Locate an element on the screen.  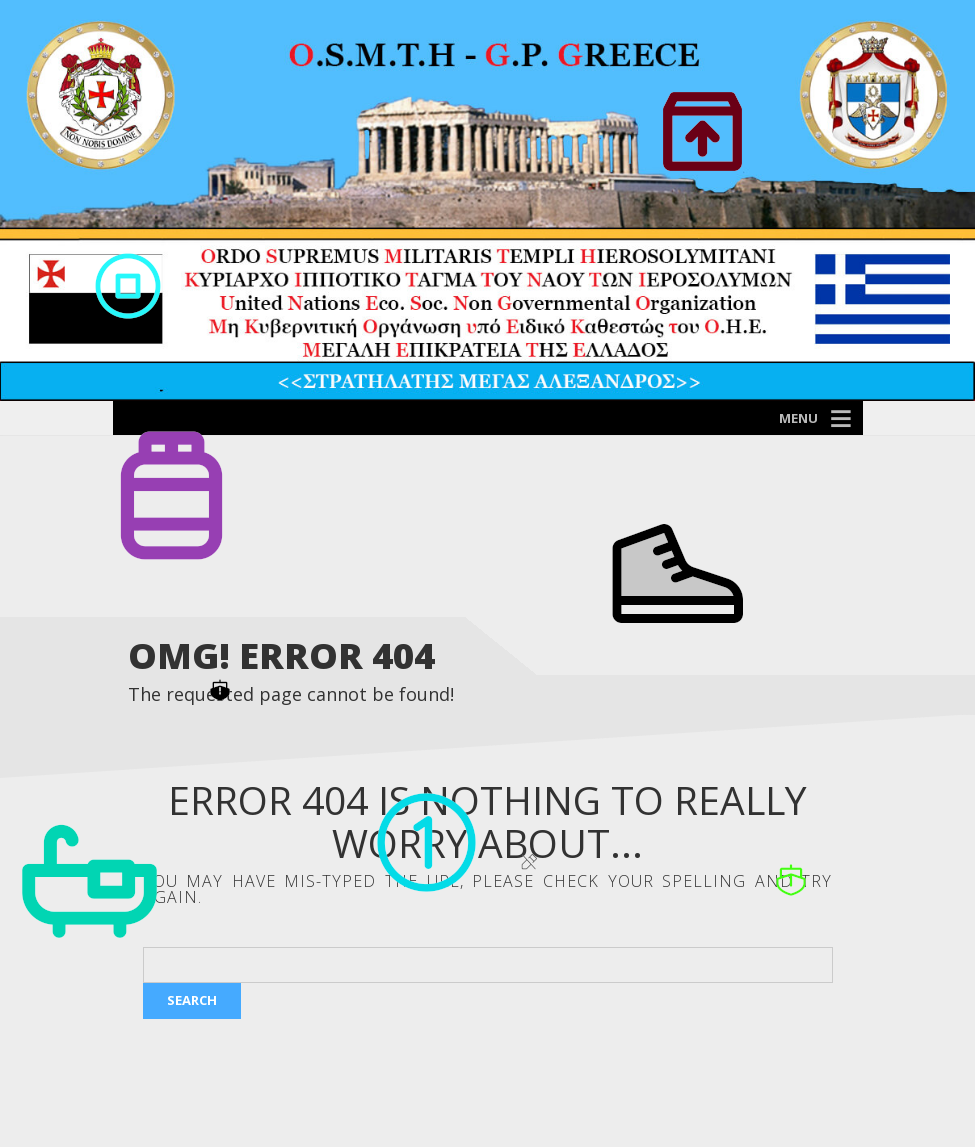
view or manage stored items is located at coordinates (171, 495).